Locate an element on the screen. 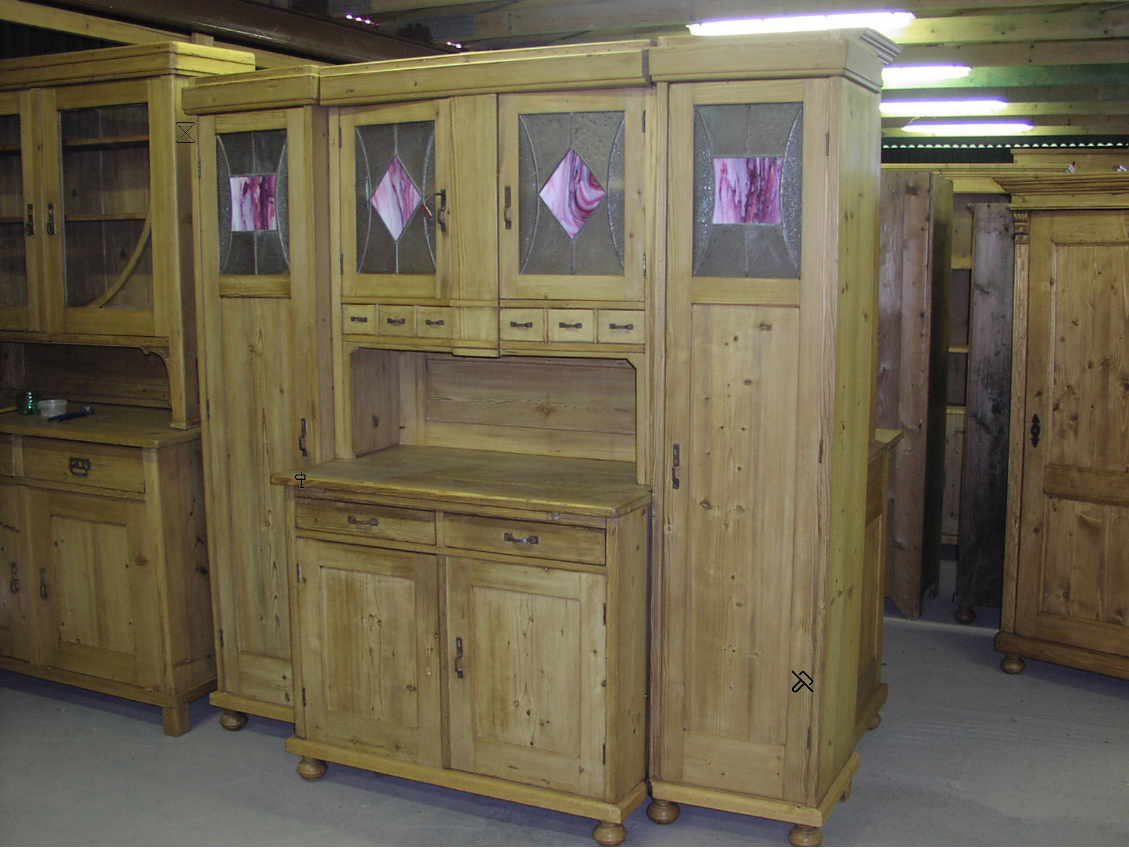 The width and height of the screenshot is (1129, 851). indicates high time remaining is located at coordinates (185, 132).